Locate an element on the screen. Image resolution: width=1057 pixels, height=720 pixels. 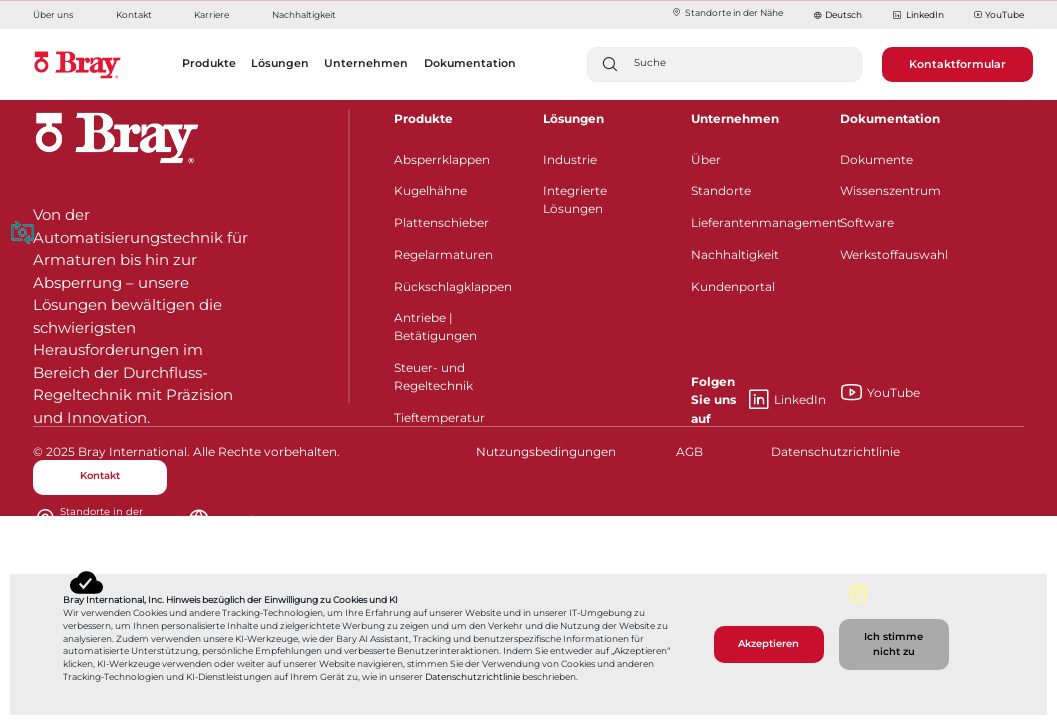
switch between front and rear camera is located at coordinates (22, 232).